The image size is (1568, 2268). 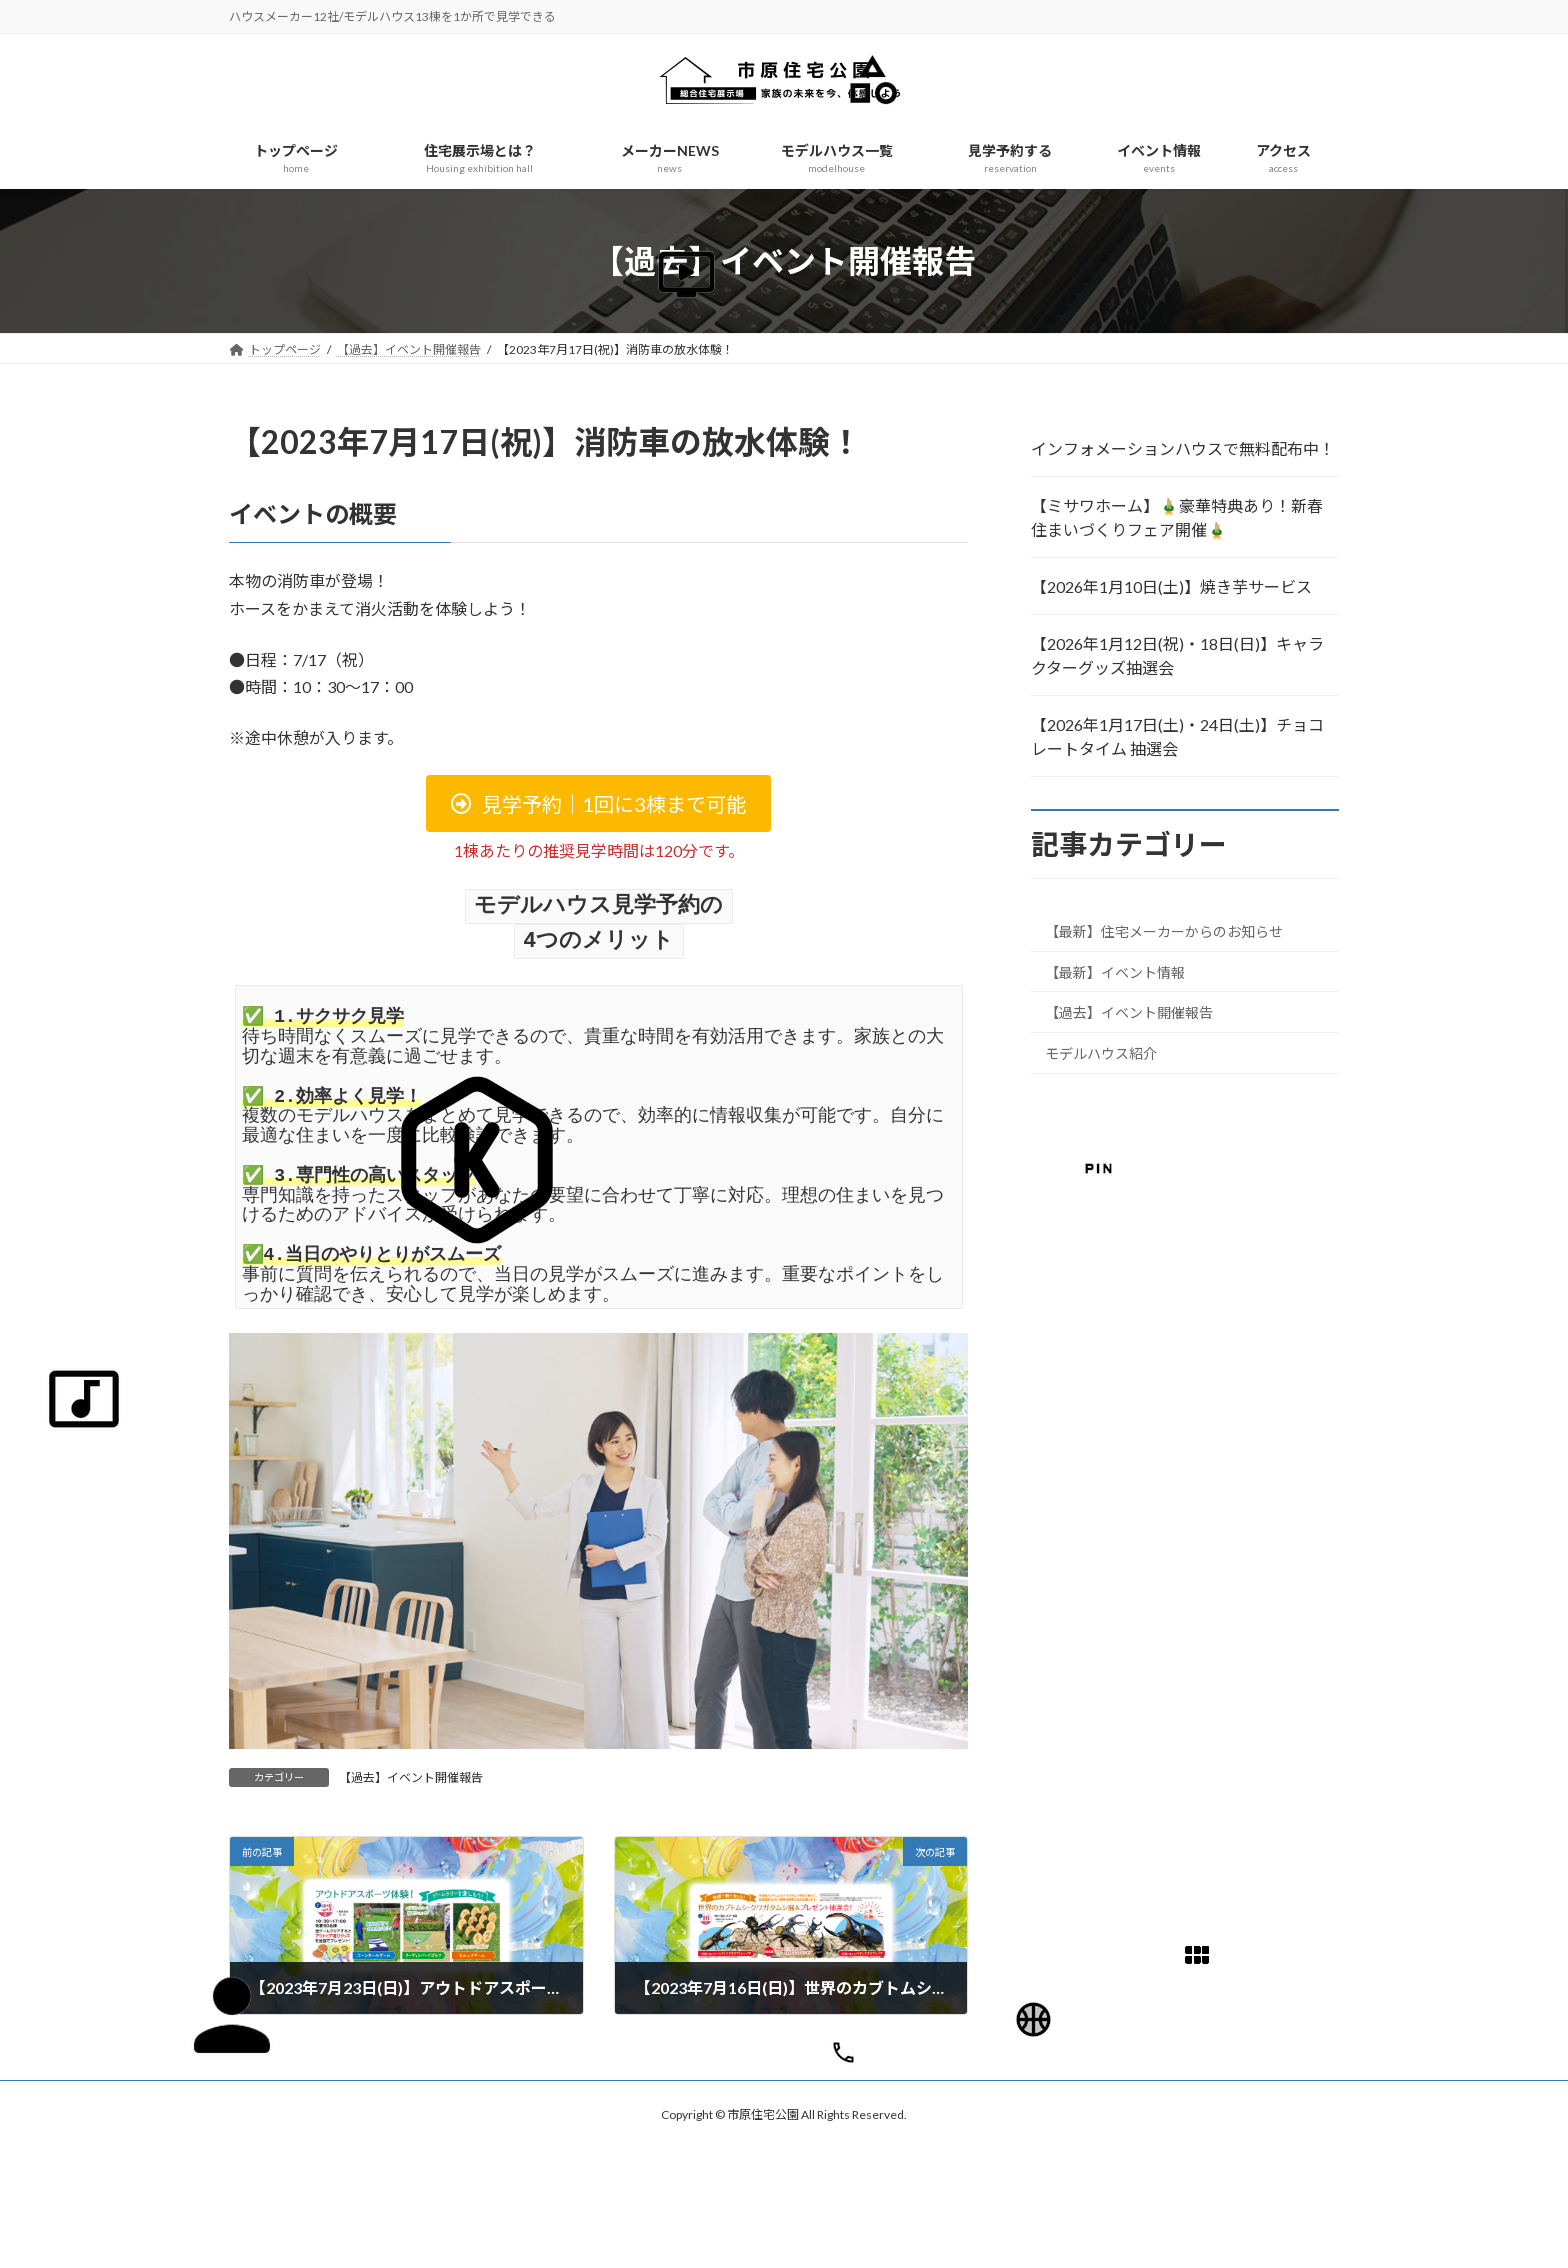 What do you see at coordinates (872, 79) in the screenshot?
I see `browse or filter by category` at bounding box center [872, 79].